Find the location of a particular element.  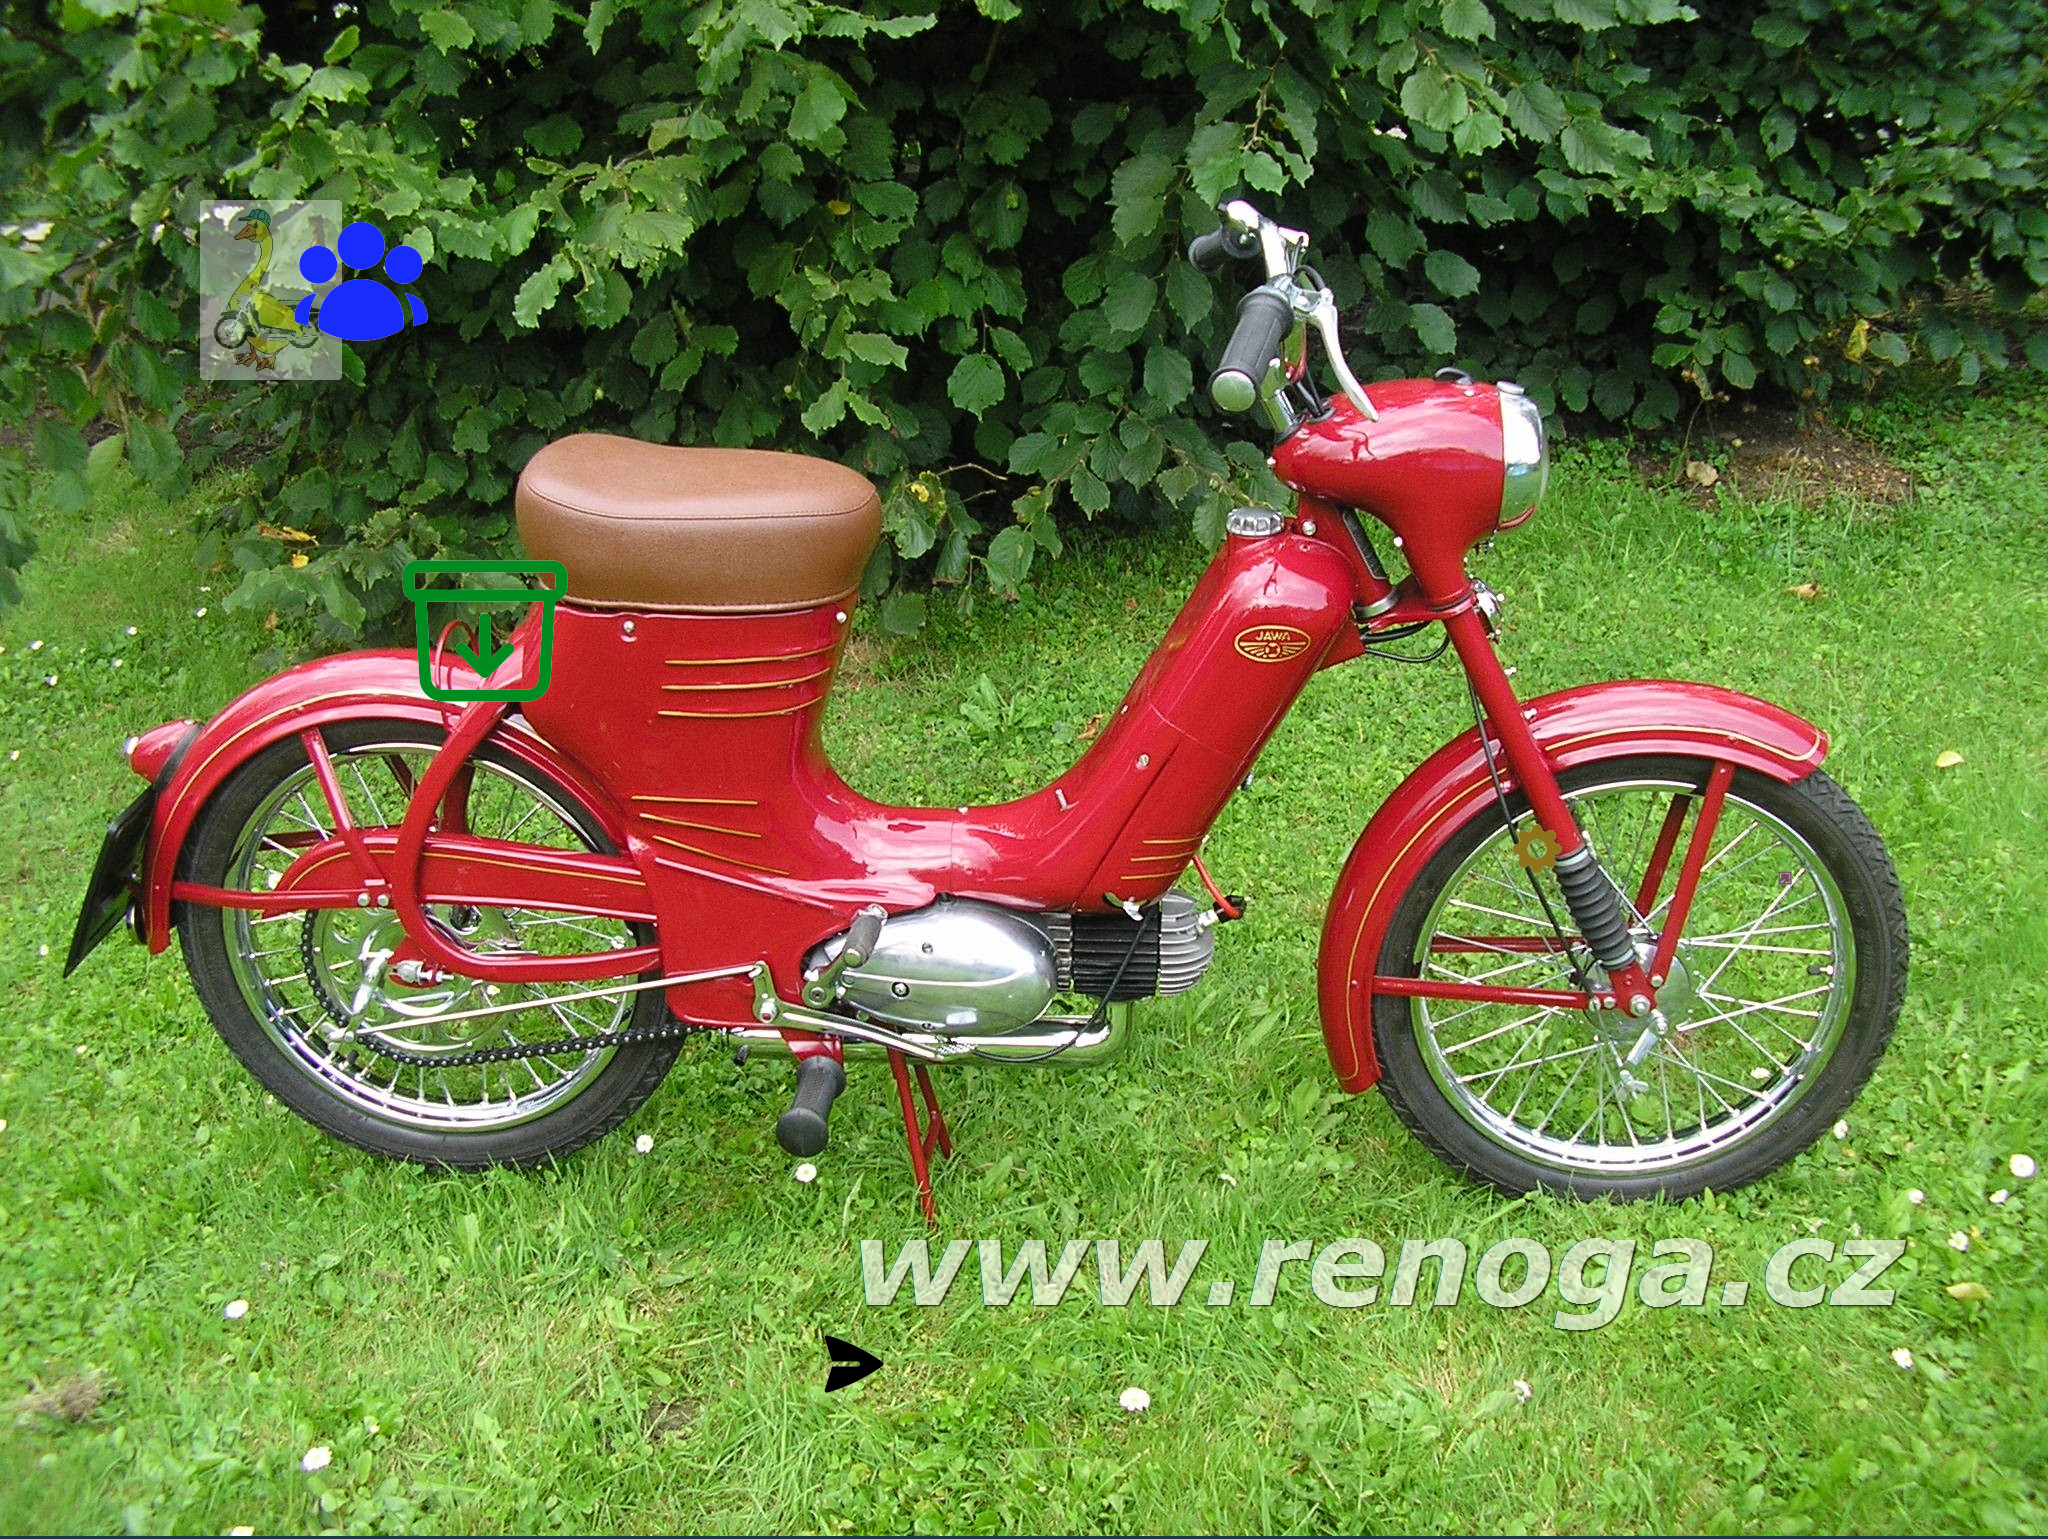

mark task as complete is located at coordinates (1785, 878).